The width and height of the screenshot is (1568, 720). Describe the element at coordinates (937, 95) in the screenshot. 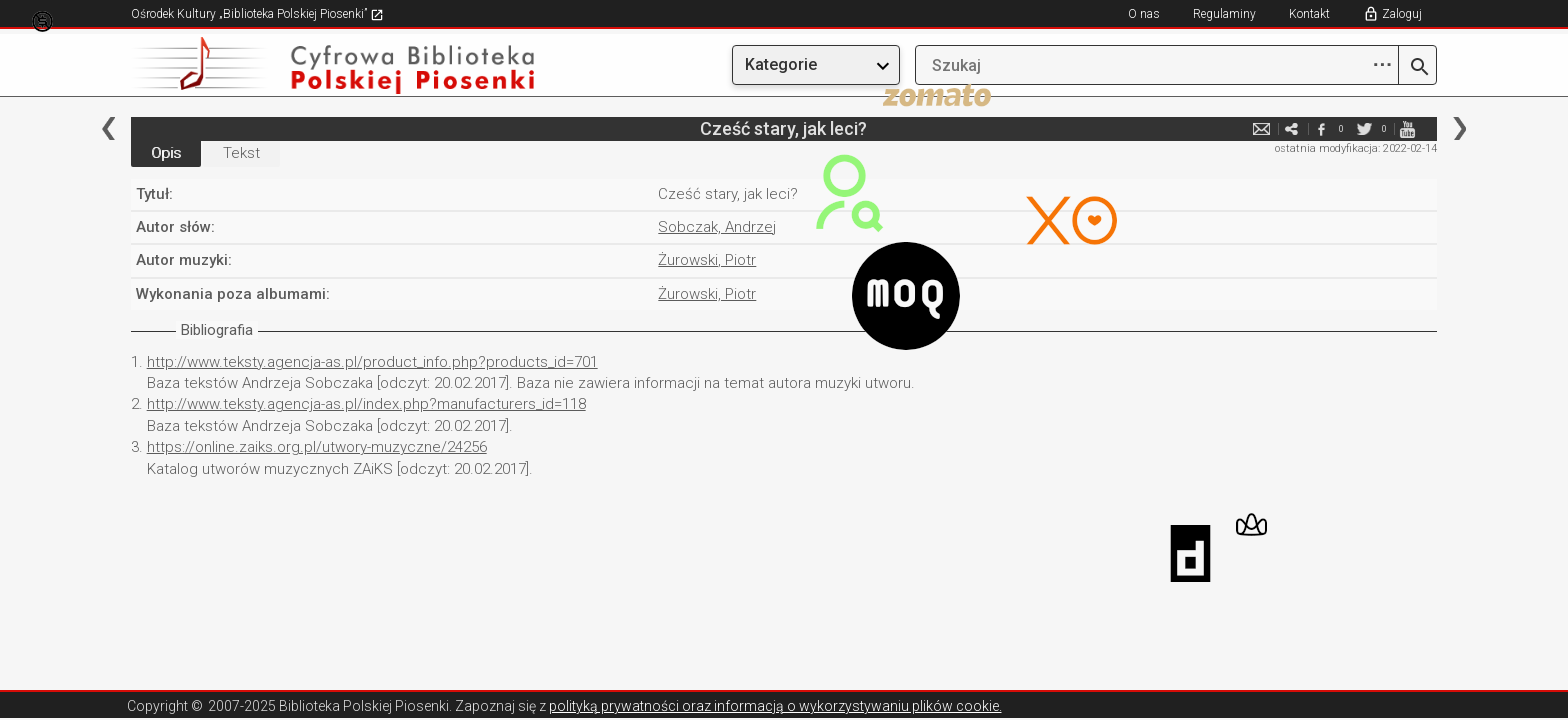

I see `open the Zomato app for food delivery and restaurant discovery` at that location.